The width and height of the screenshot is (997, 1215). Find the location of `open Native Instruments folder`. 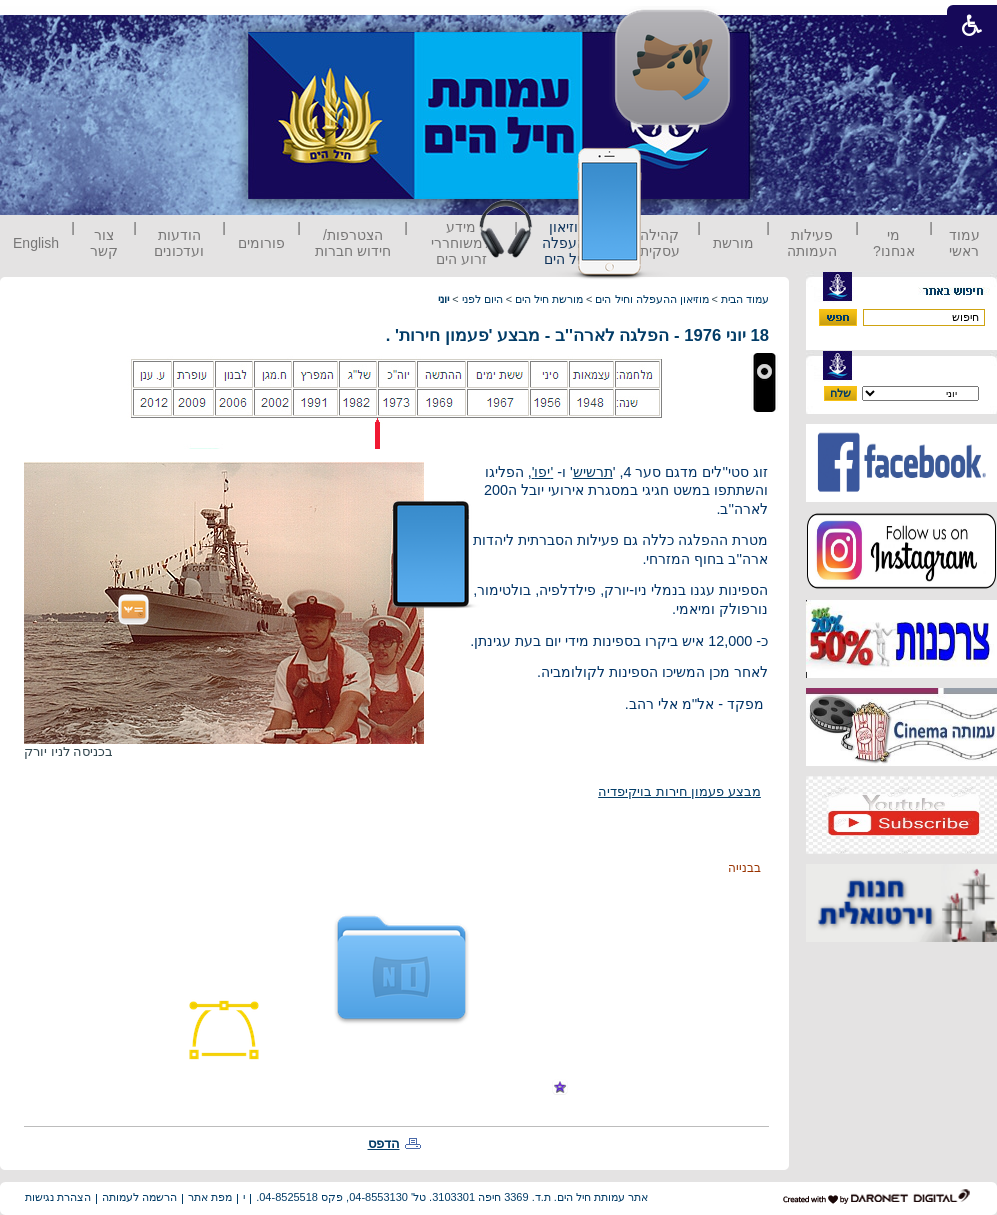

open Native Instruments folder is located at coordinates (401, 967).